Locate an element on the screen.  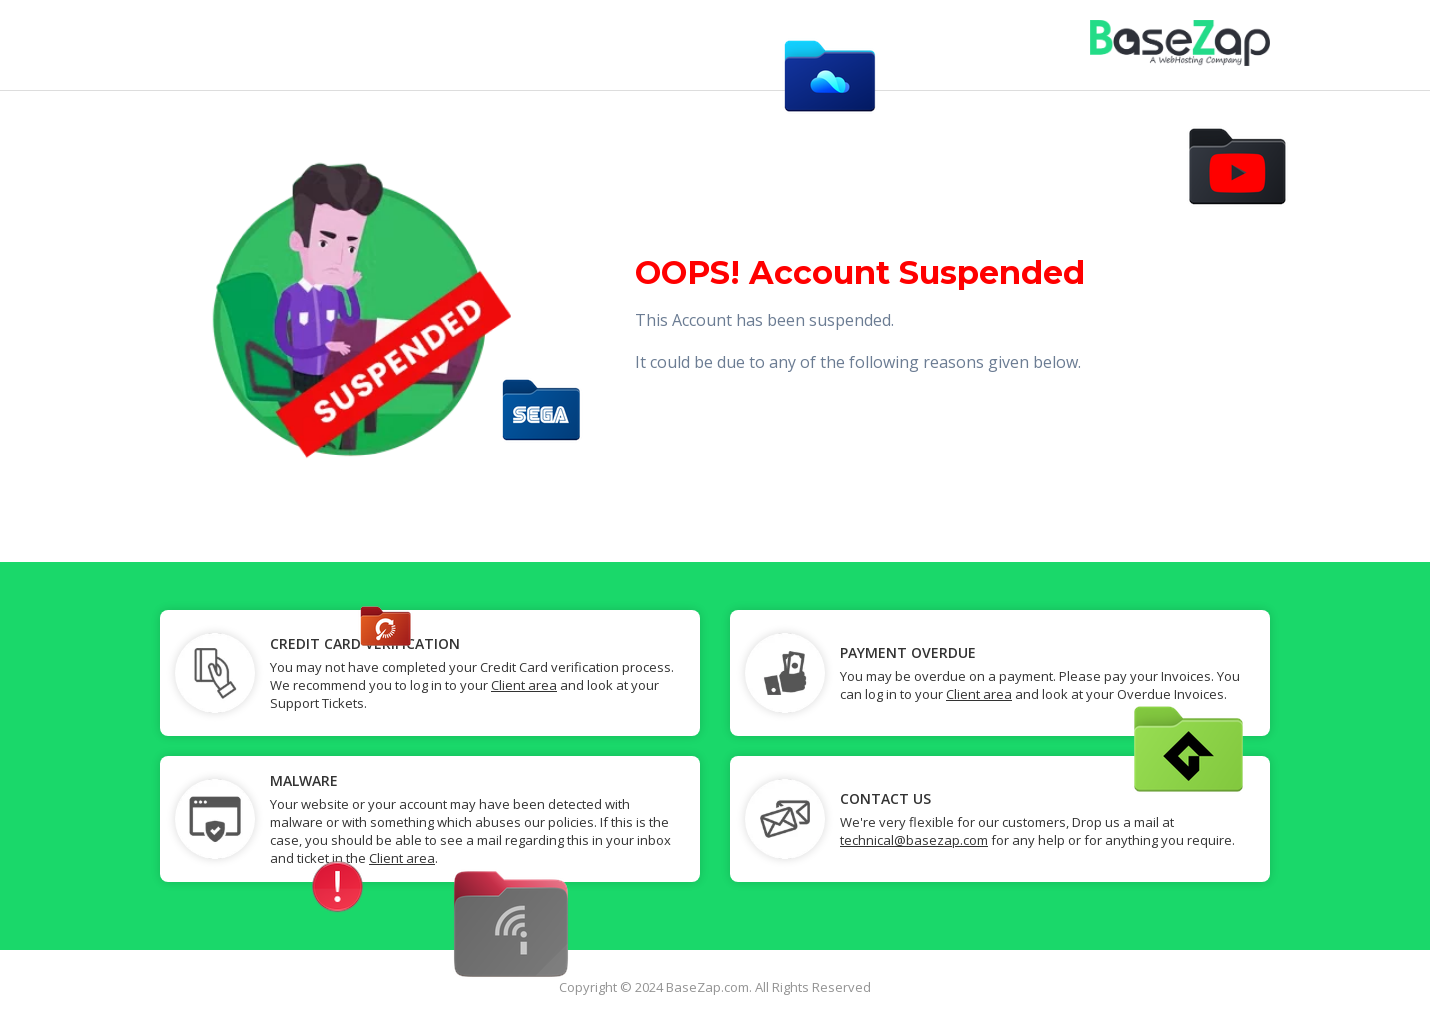
open folder containing youtube downloads is located at coordinates (1237, 169).